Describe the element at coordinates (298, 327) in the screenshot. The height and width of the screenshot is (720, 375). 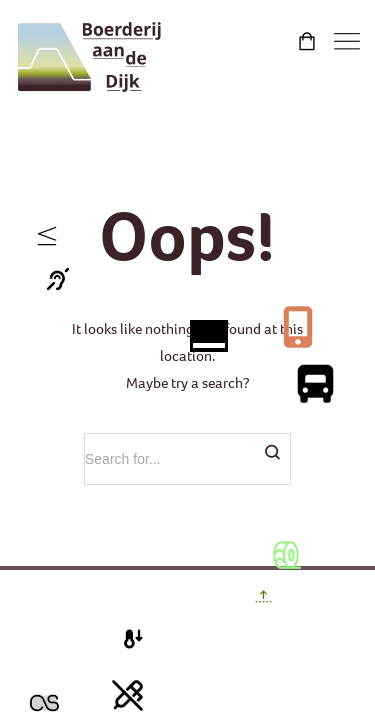
I see `access mobile device settings` at that location.